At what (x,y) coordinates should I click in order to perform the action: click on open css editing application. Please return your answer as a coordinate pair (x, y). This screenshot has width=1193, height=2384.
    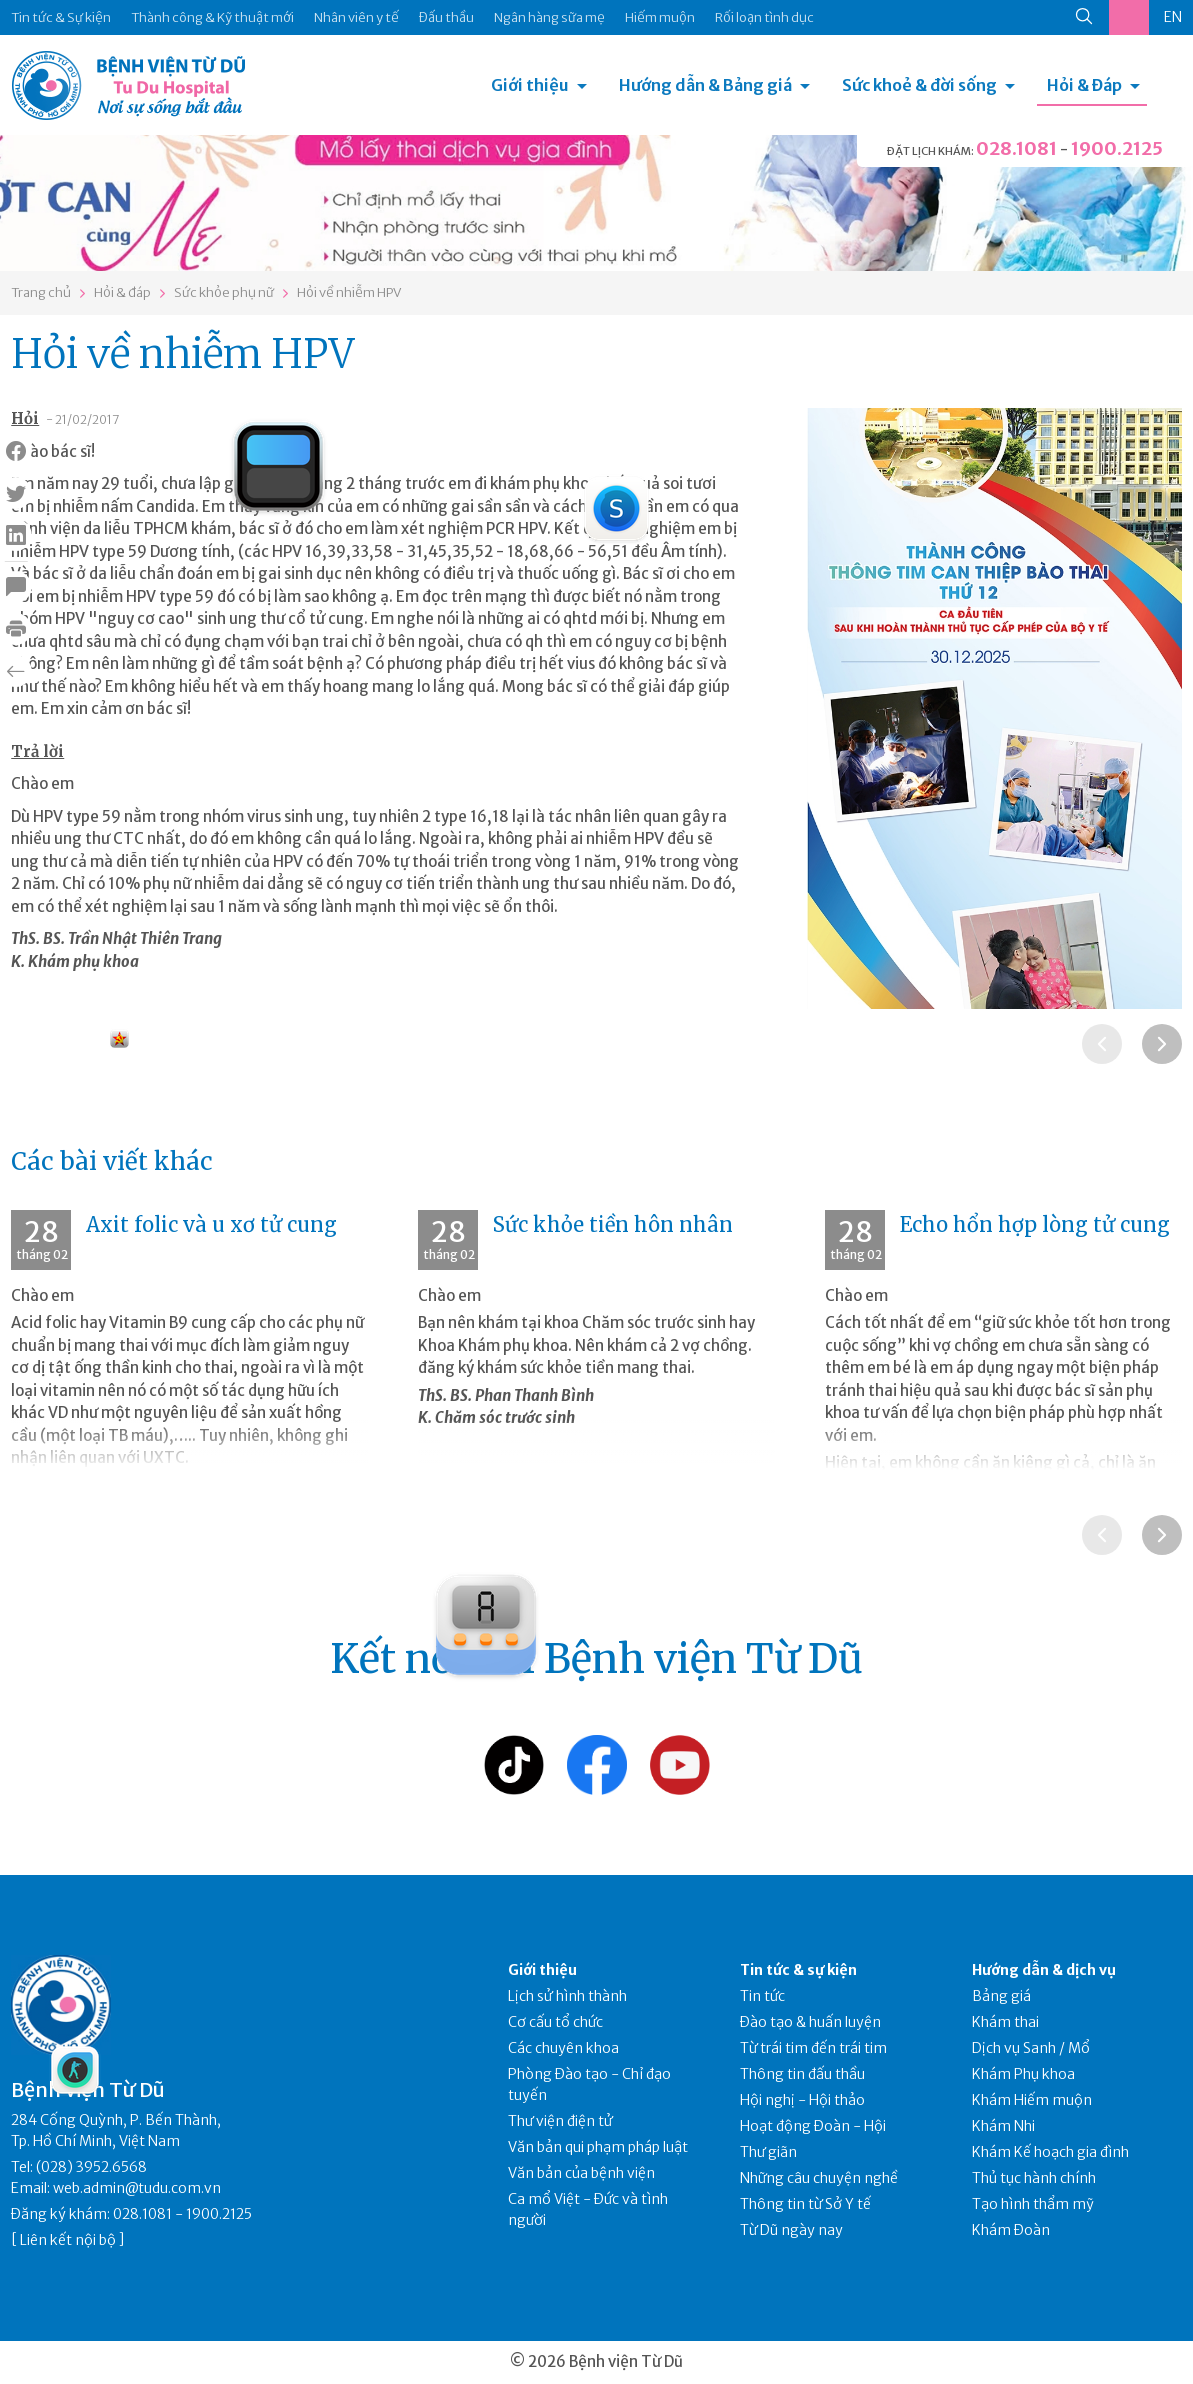
    Looking at the image, I should click on (75, 2070).